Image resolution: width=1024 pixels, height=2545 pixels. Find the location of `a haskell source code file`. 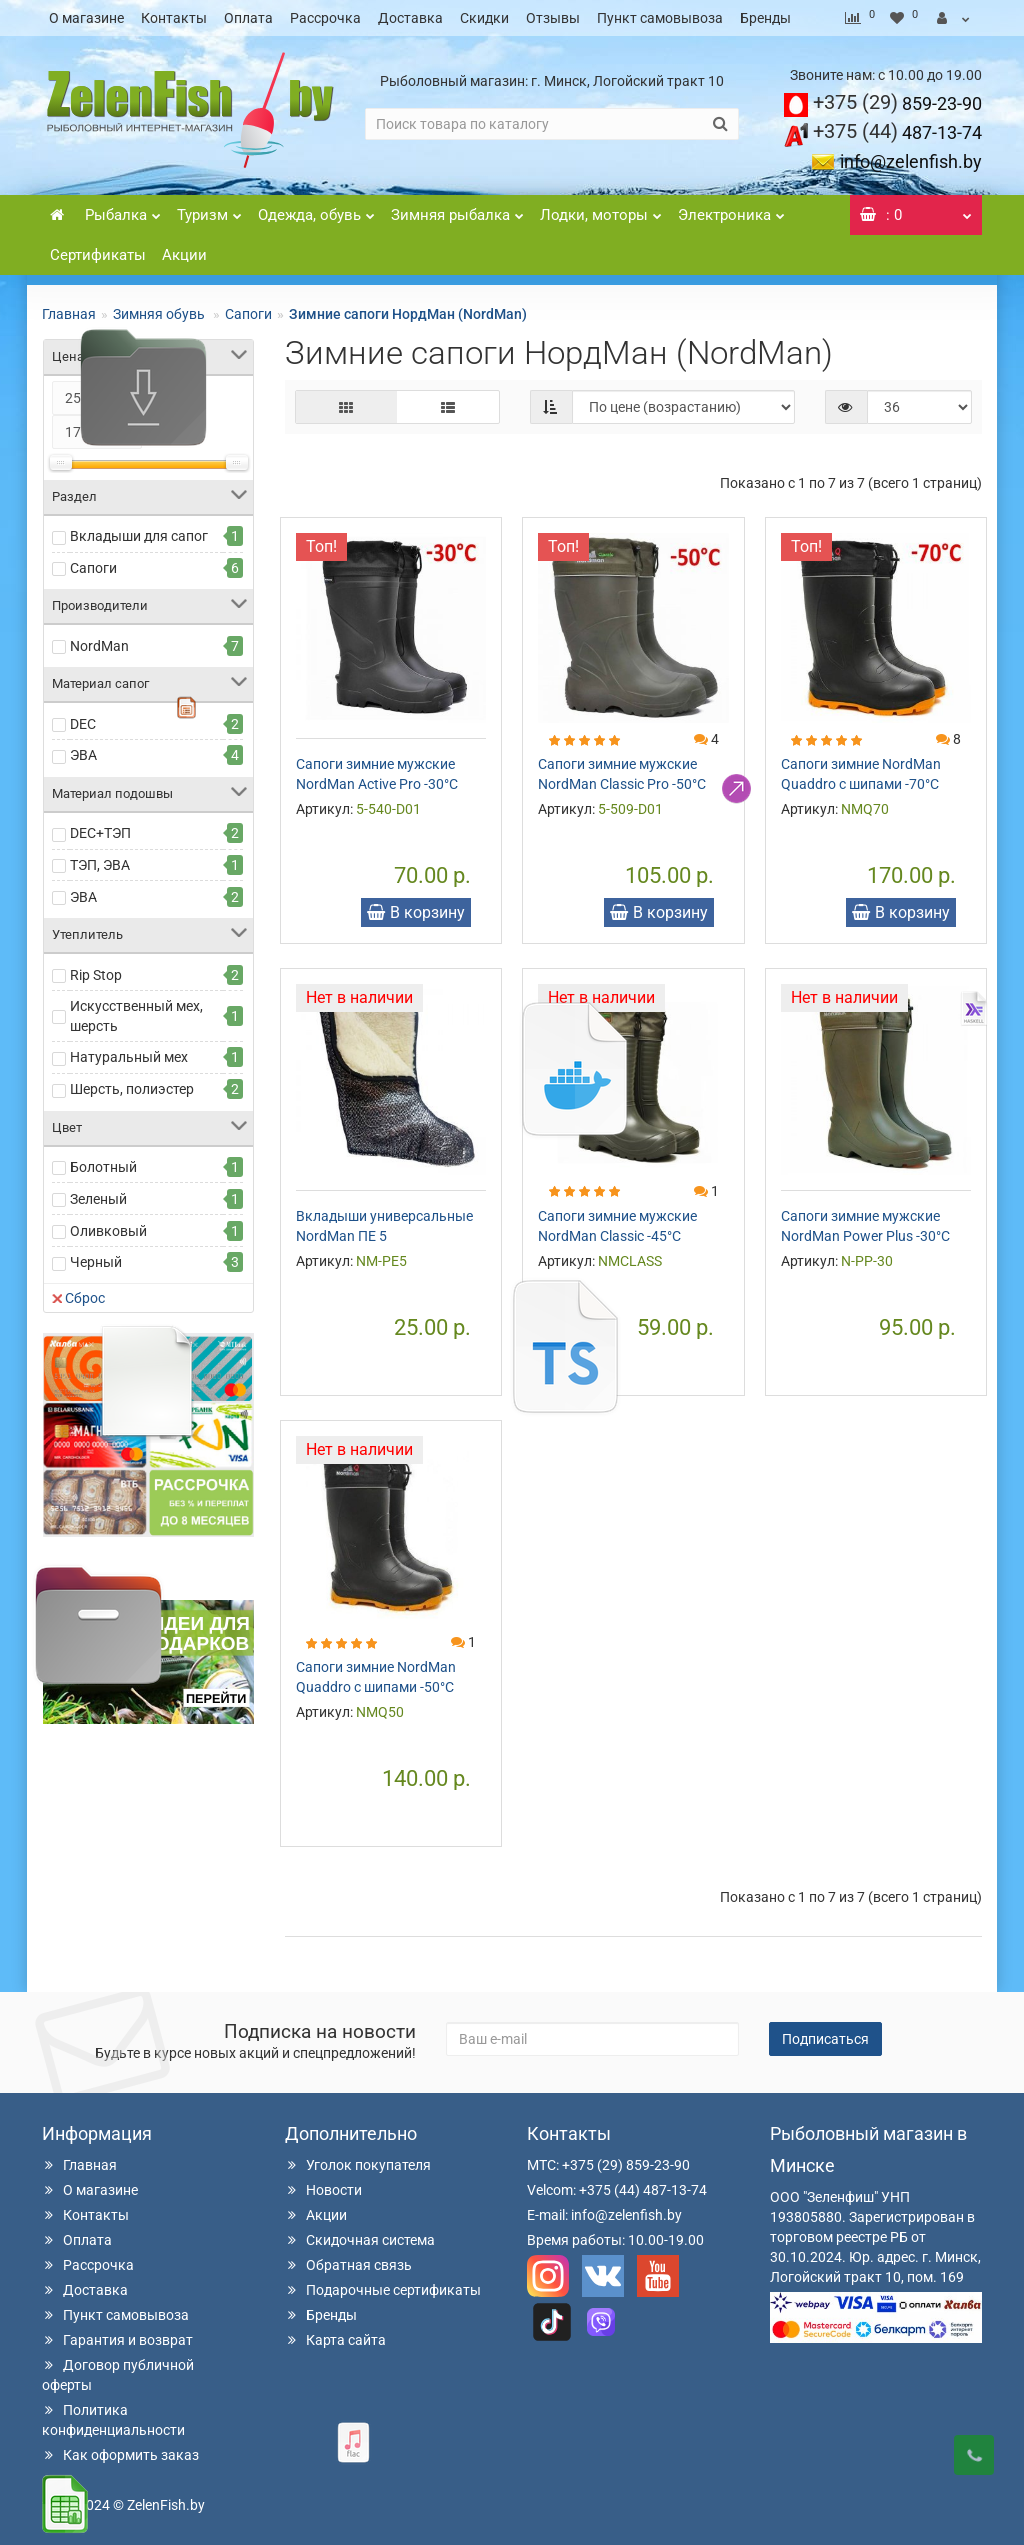

a haskell source code file is located at coordinates (974, 1009).